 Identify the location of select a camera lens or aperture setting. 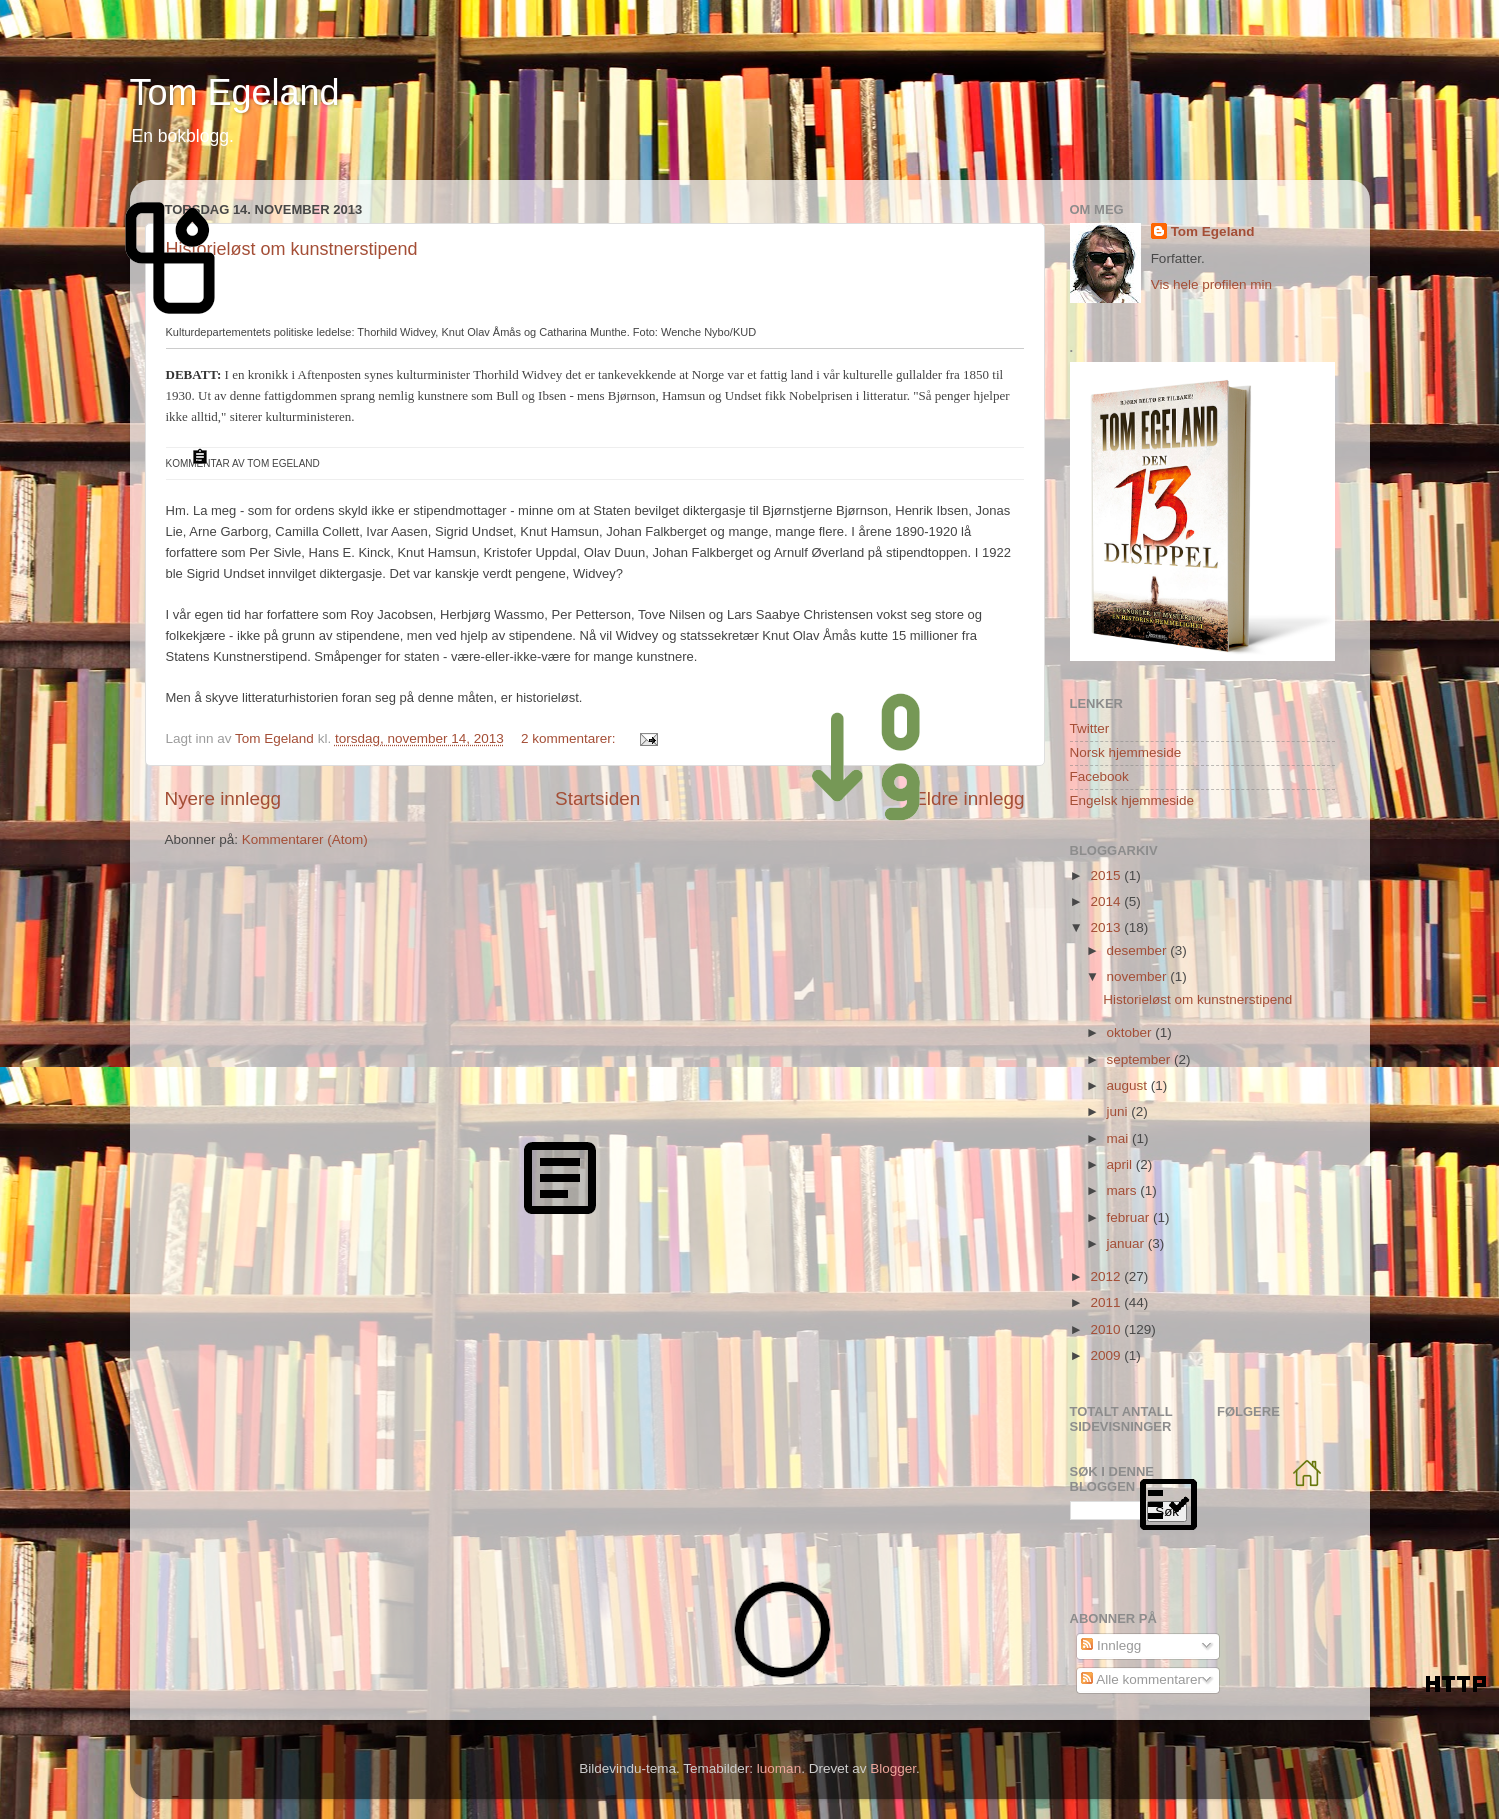
(782, 1629).